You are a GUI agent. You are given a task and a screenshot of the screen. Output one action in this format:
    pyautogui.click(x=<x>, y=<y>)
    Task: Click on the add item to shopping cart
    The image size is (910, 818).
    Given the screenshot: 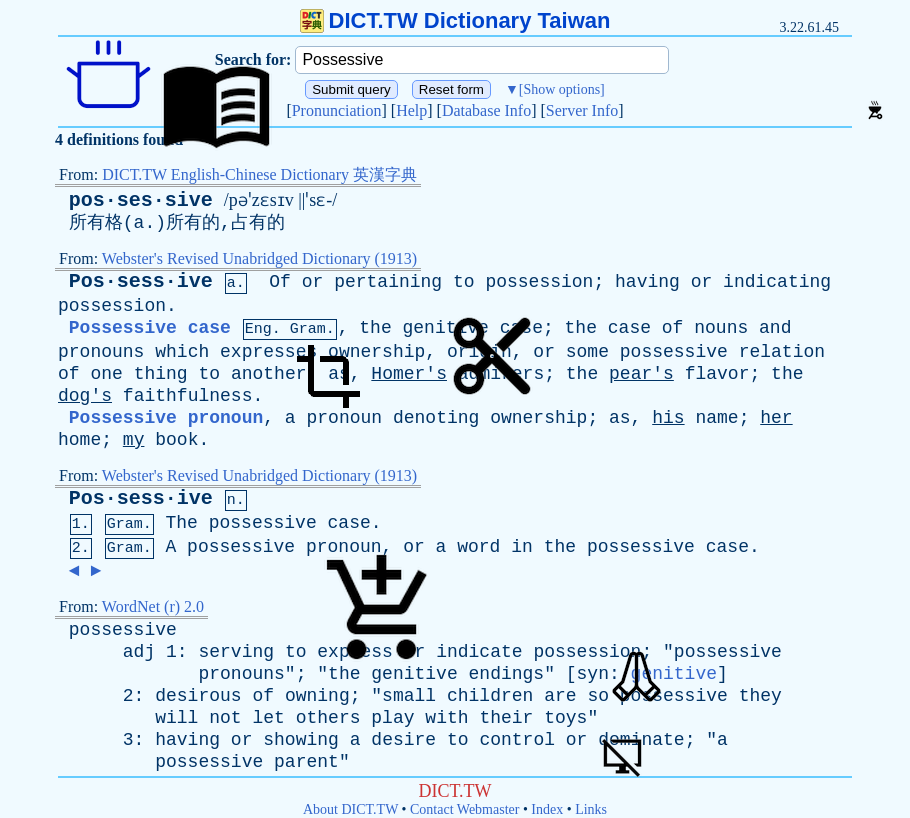 What is the action you would take?
    pyautogui.click(x=381, y=609)
    